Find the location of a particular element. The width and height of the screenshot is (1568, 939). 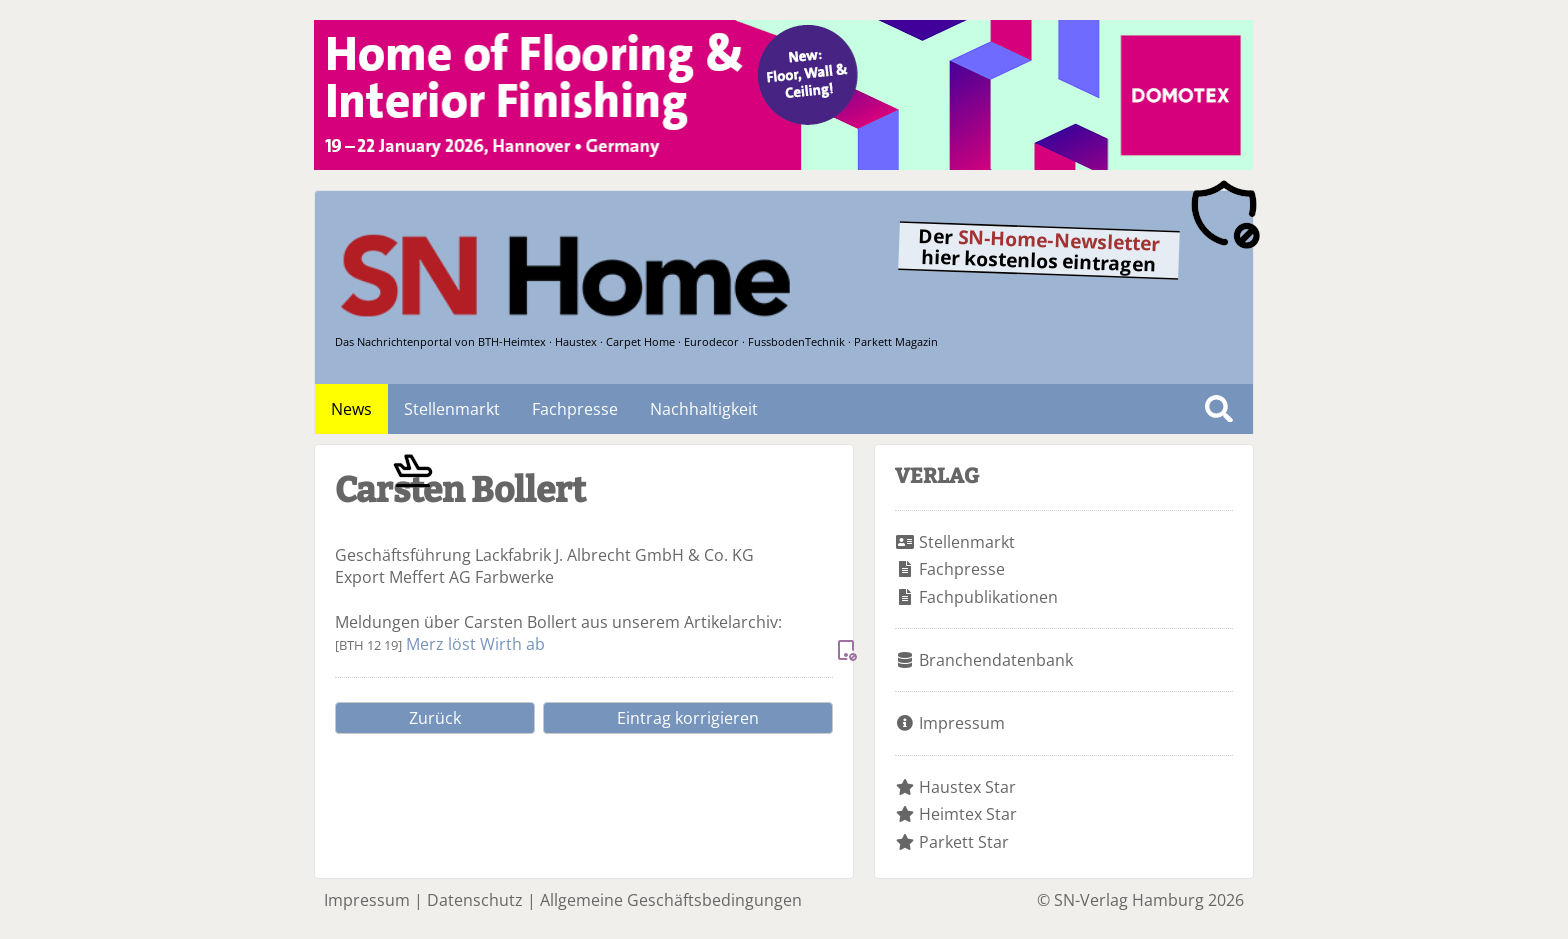

indicates flight currently in progress is located at coordinates (413, 470).